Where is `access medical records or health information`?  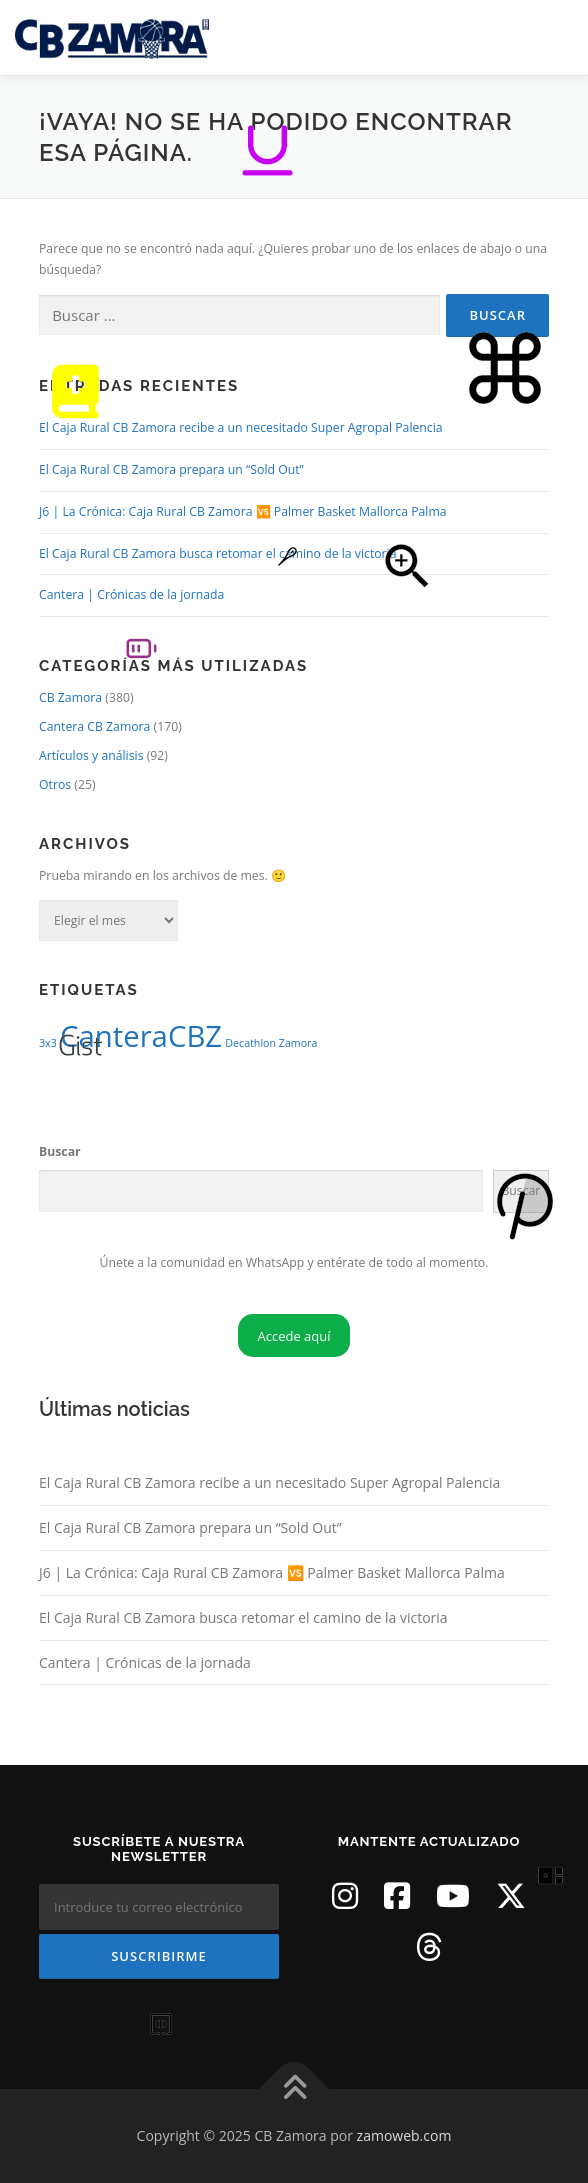
access medical records or health information is located at coordinates (75, 391).